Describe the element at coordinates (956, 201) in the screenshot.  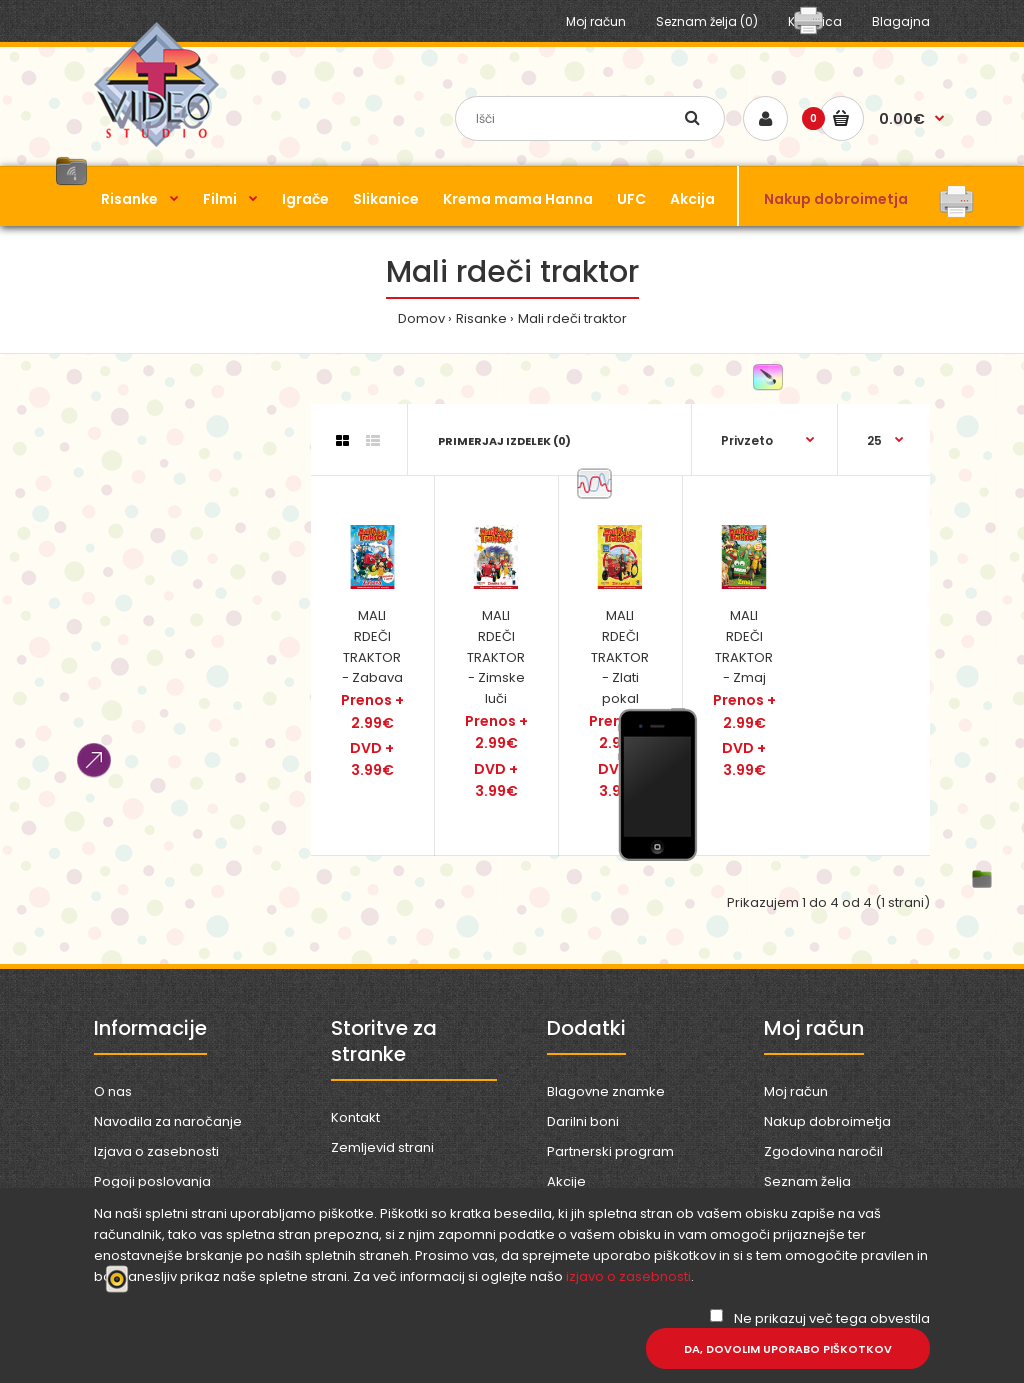
I see `access printer settings and devices` at that location.